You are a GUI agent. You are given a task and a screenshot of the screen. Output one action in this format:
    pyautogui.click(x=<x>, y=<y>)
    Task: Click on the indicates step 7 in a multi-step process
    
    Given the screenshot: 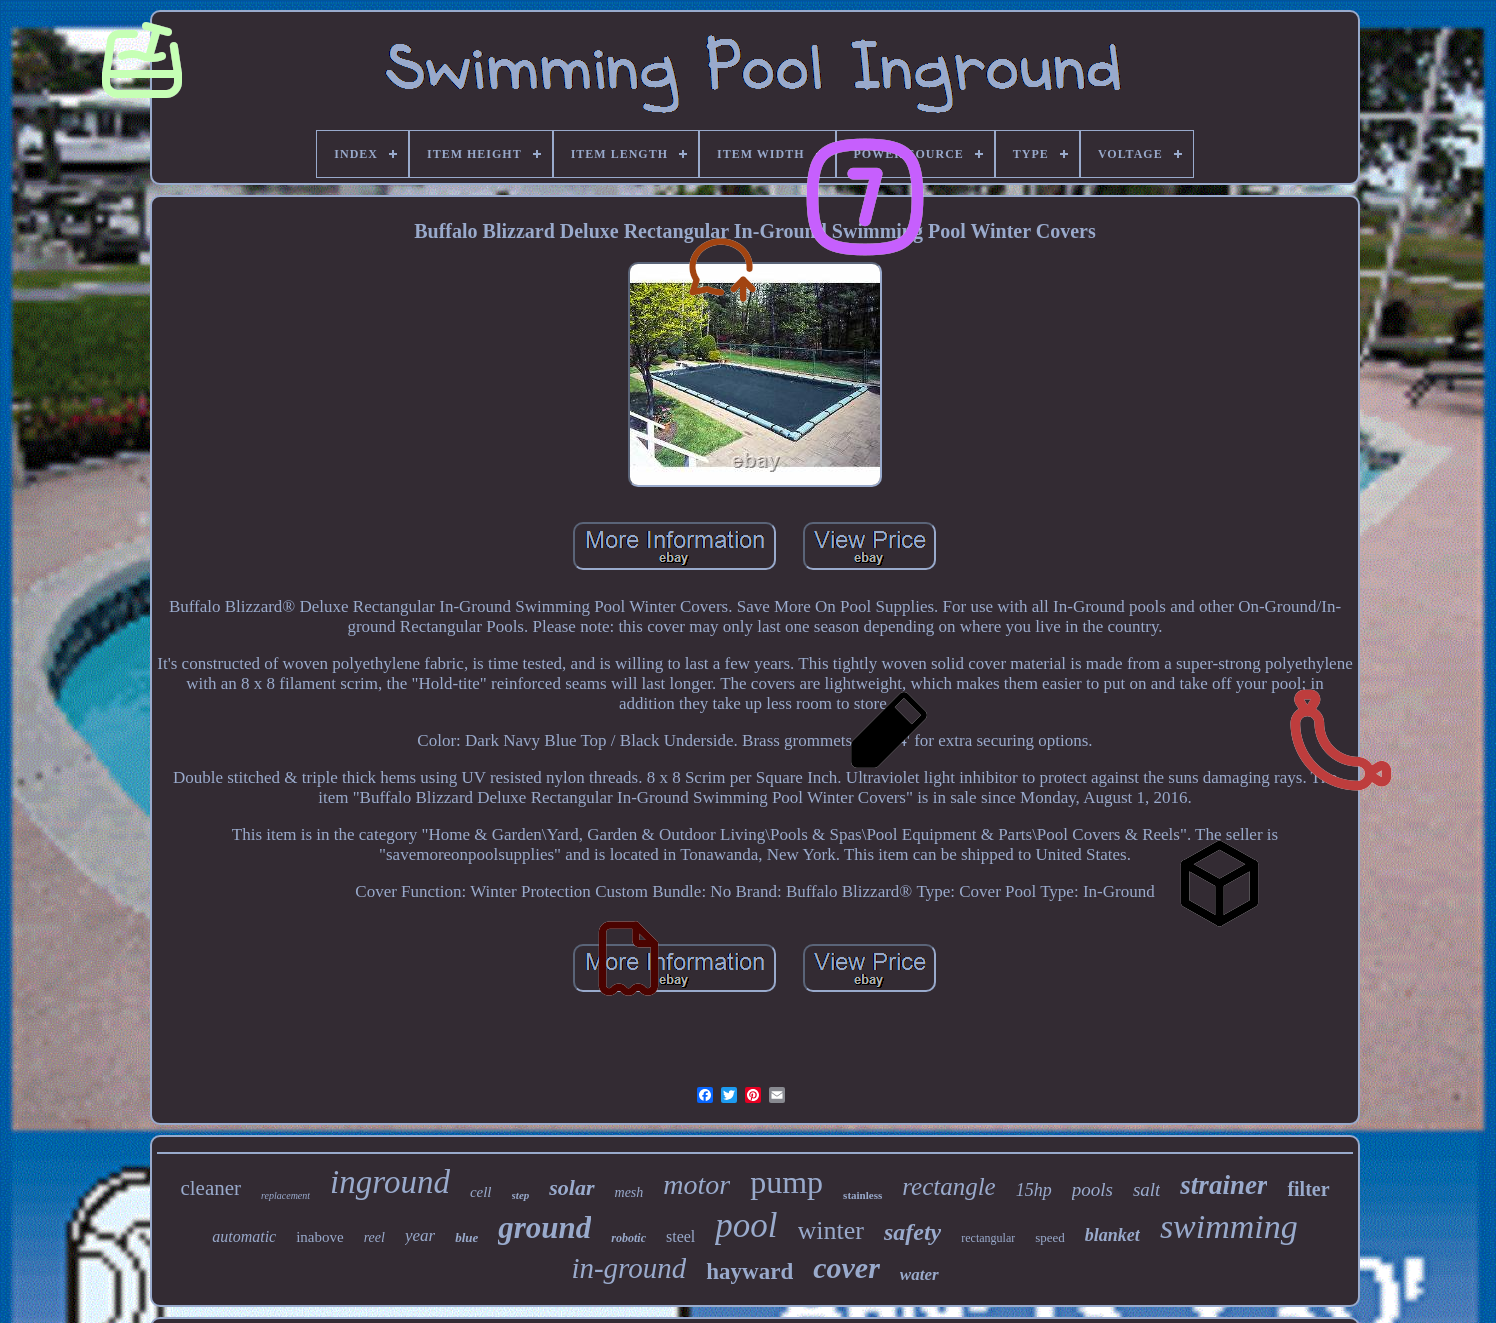 What is the action you would take?
    pyautogui.click(x=865, y=197)
    